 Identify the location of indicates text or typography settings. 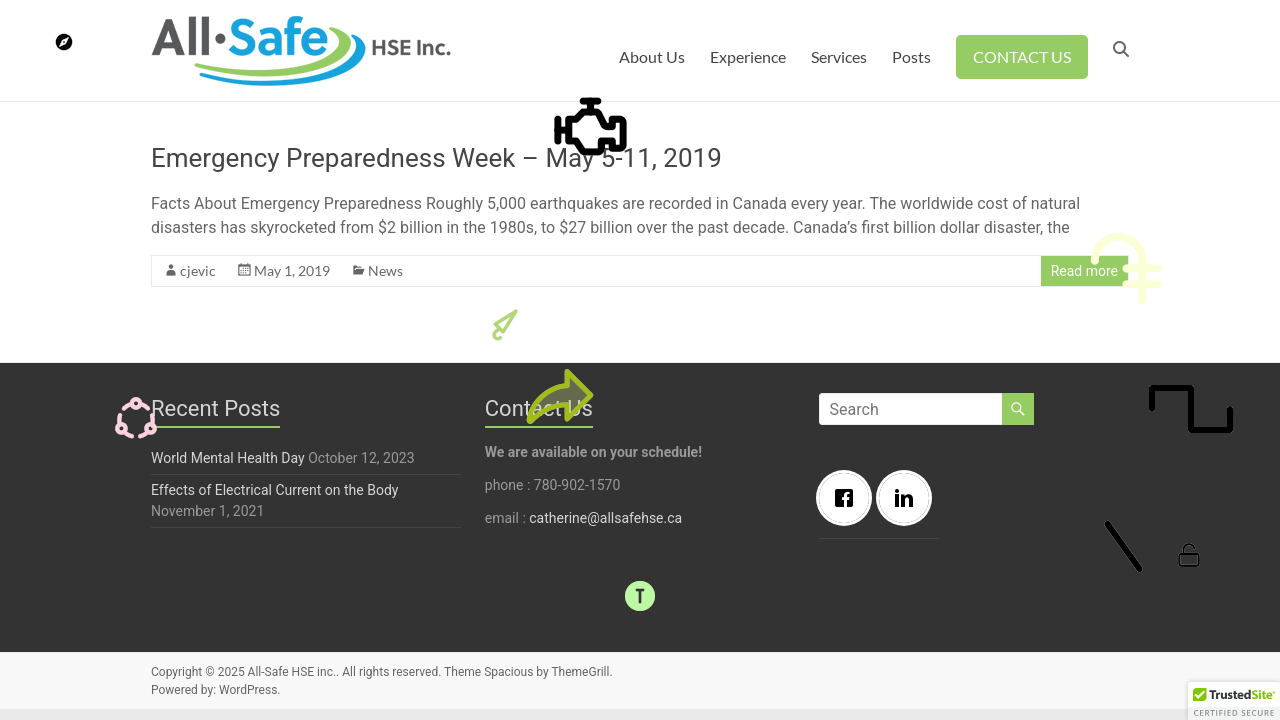
(640, 596).